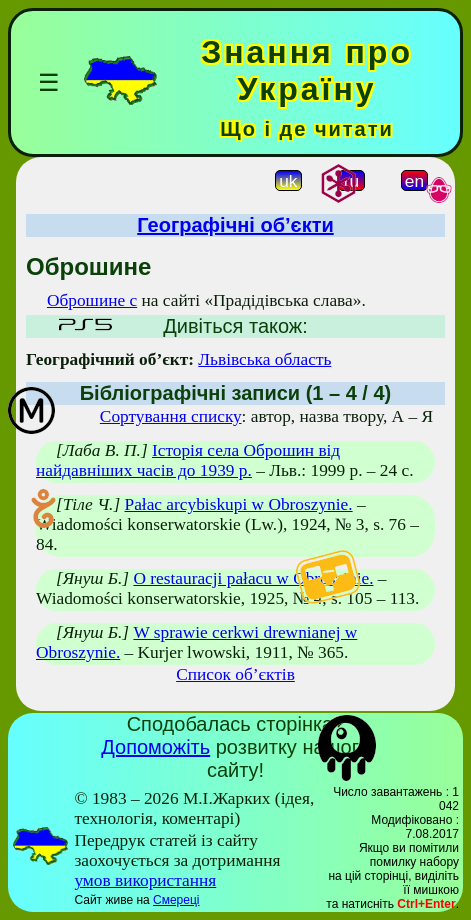 The height and width of the screenshot is (920, 471). Describe the element at coordinates (347, 748) in the screenshot. I see `livewire framework logo` at that location.